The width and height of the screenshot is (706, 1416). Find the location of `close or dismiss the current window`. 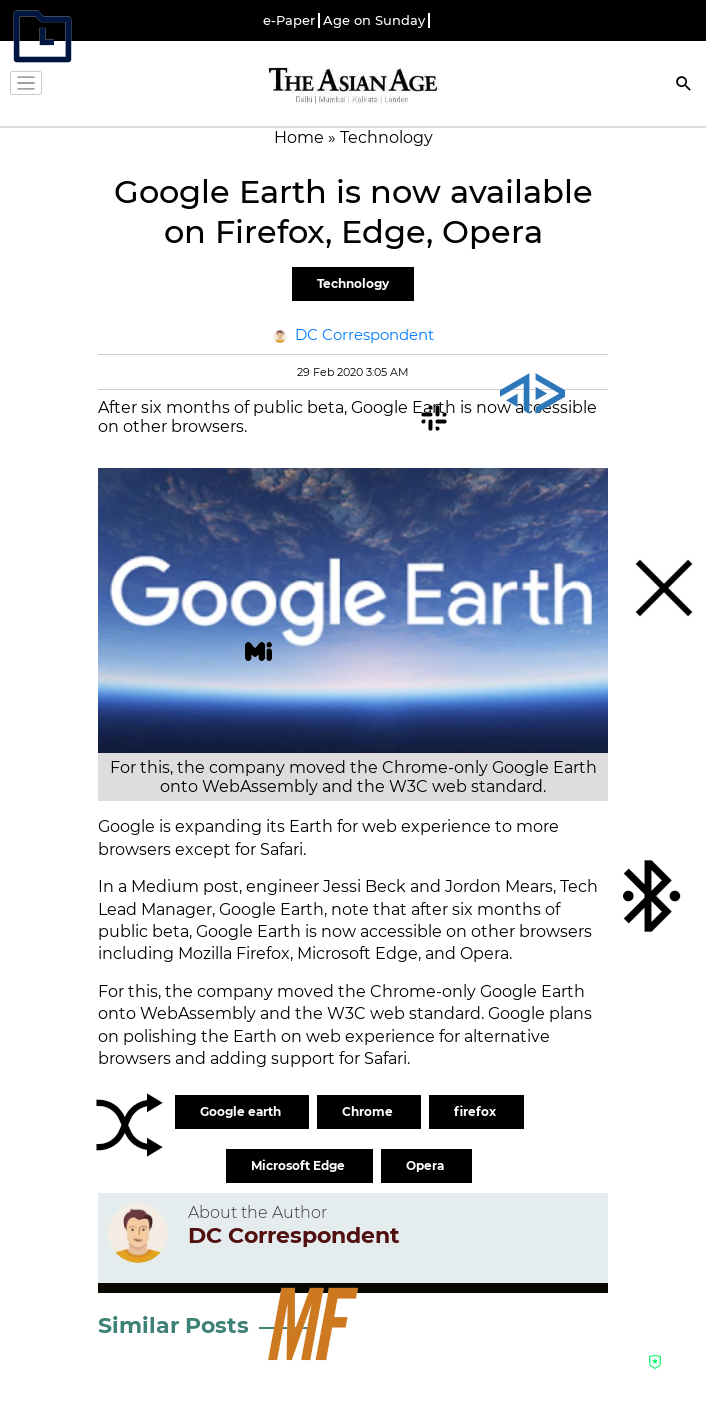

close or dismiss the current window is located at coordinates (664, 588).